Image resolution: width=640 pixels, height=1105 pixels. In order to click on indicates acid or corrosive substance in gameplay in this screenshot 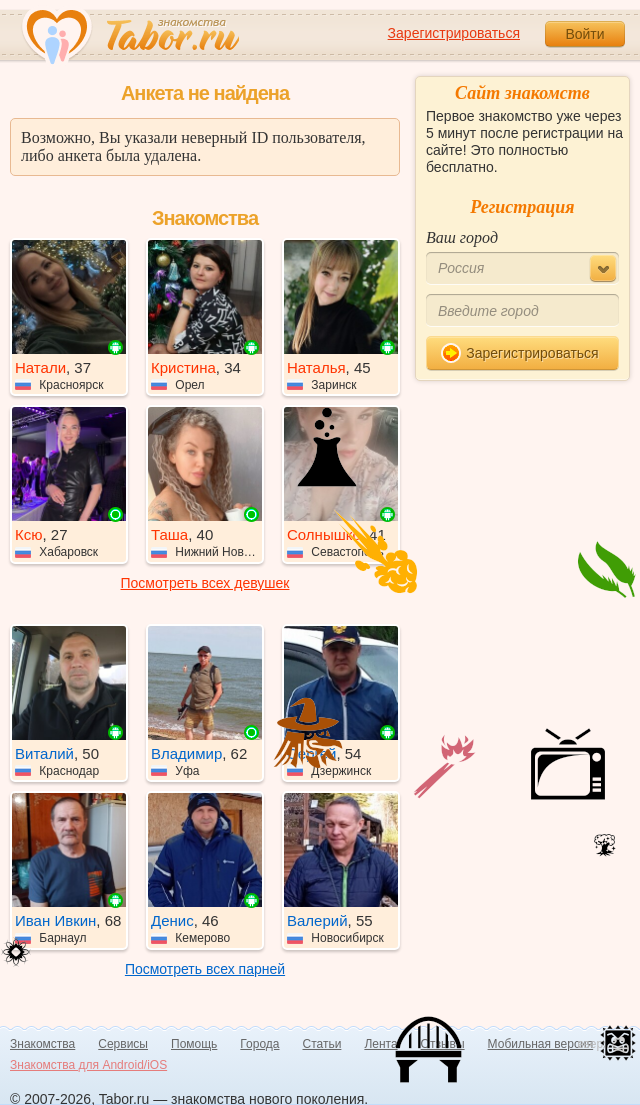, I will do `click(327, 447)`.